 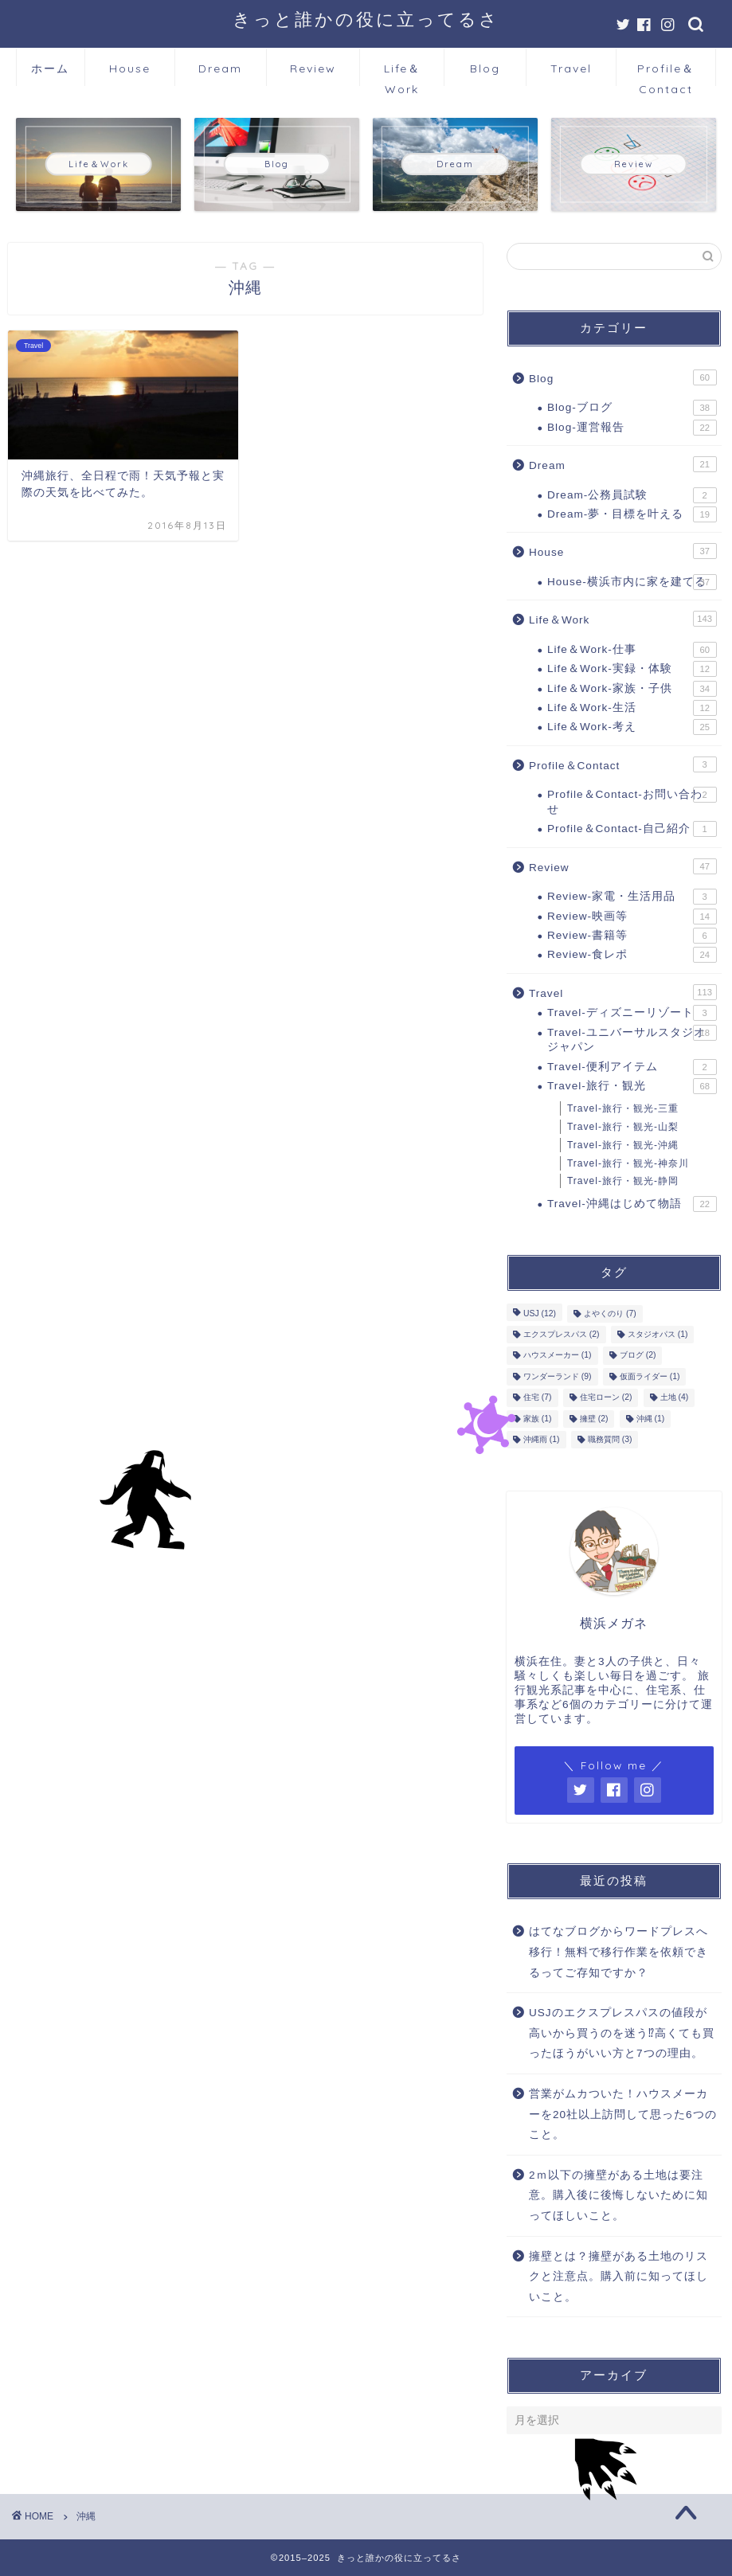 What do you see at coordinates (145, 1499) in the screenshot?
I see `sasquatch or bigfoot character selection` at bounding box center [145, 1499].